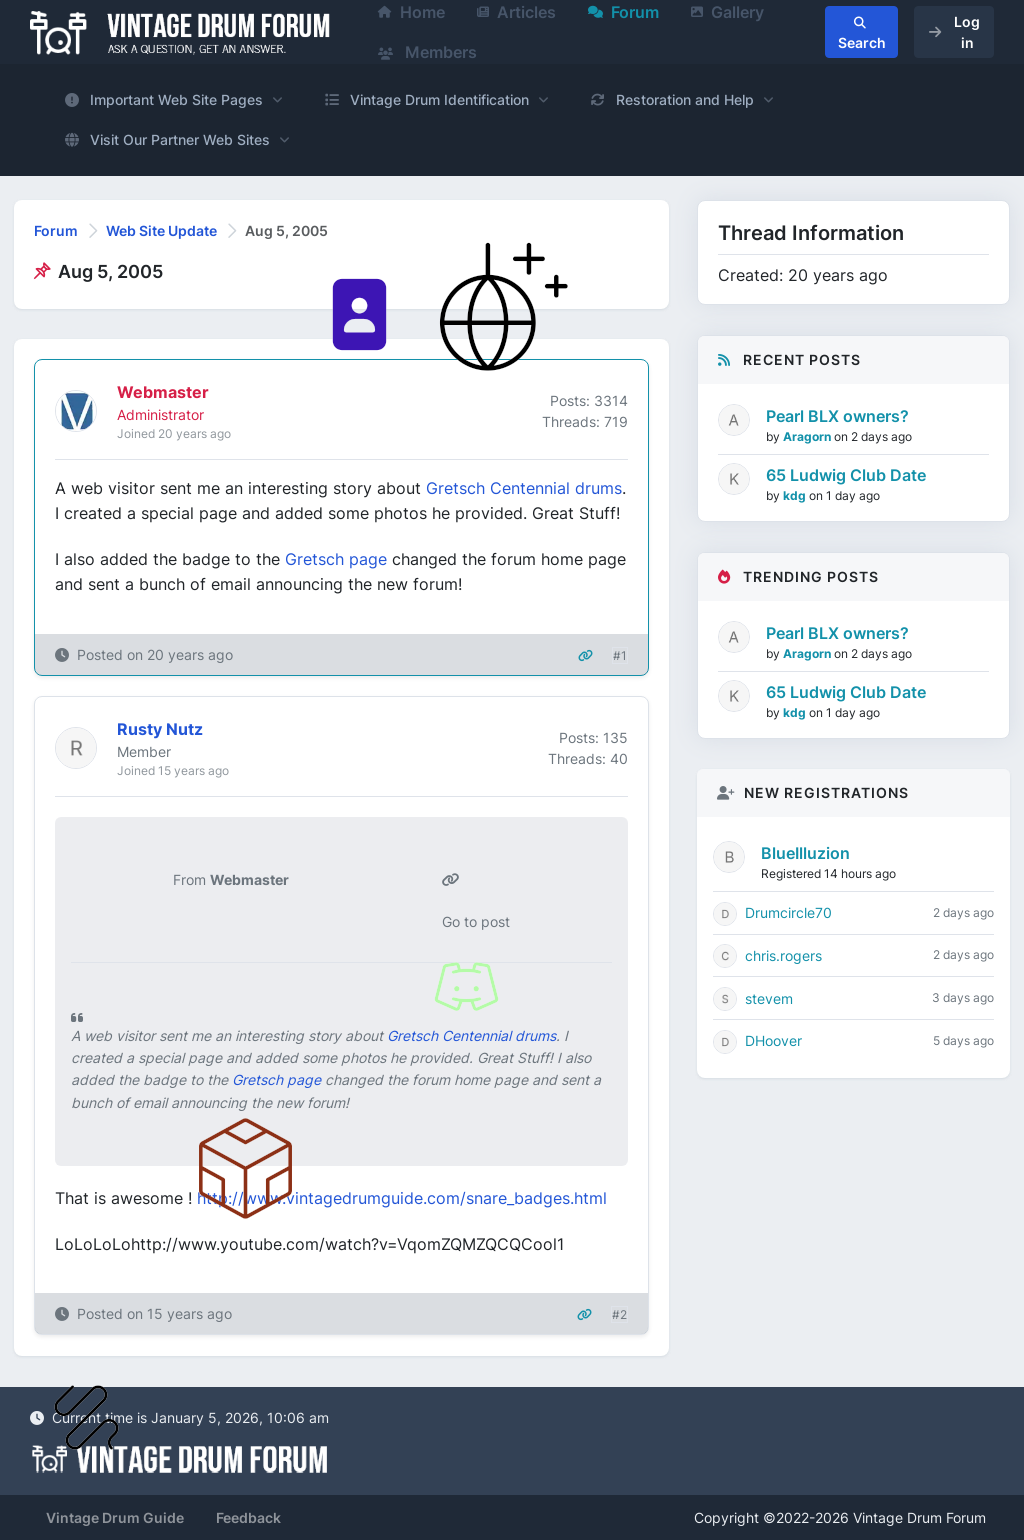 Image resolution: width=1024 pixels, height=1540 pixels. Describe the element at coordinates (245, 1168) in the screenshot. I see `open CodeSandbox development environment` at that location.